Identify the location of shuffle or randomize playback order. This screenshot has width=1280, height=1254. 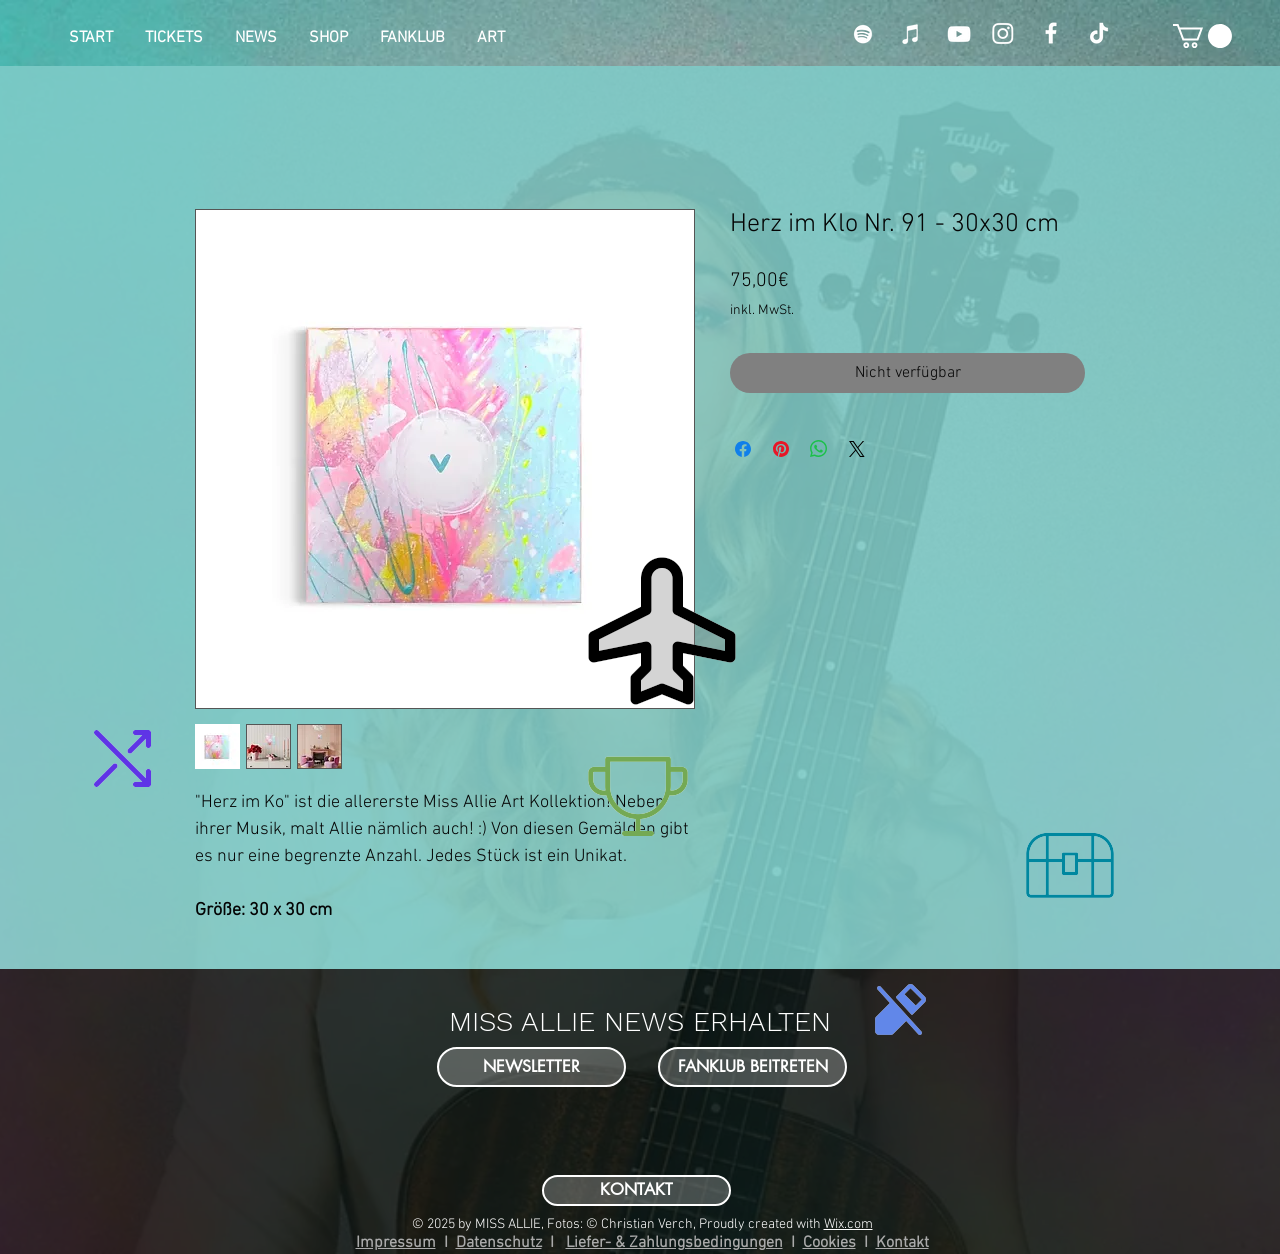
(122, 758).